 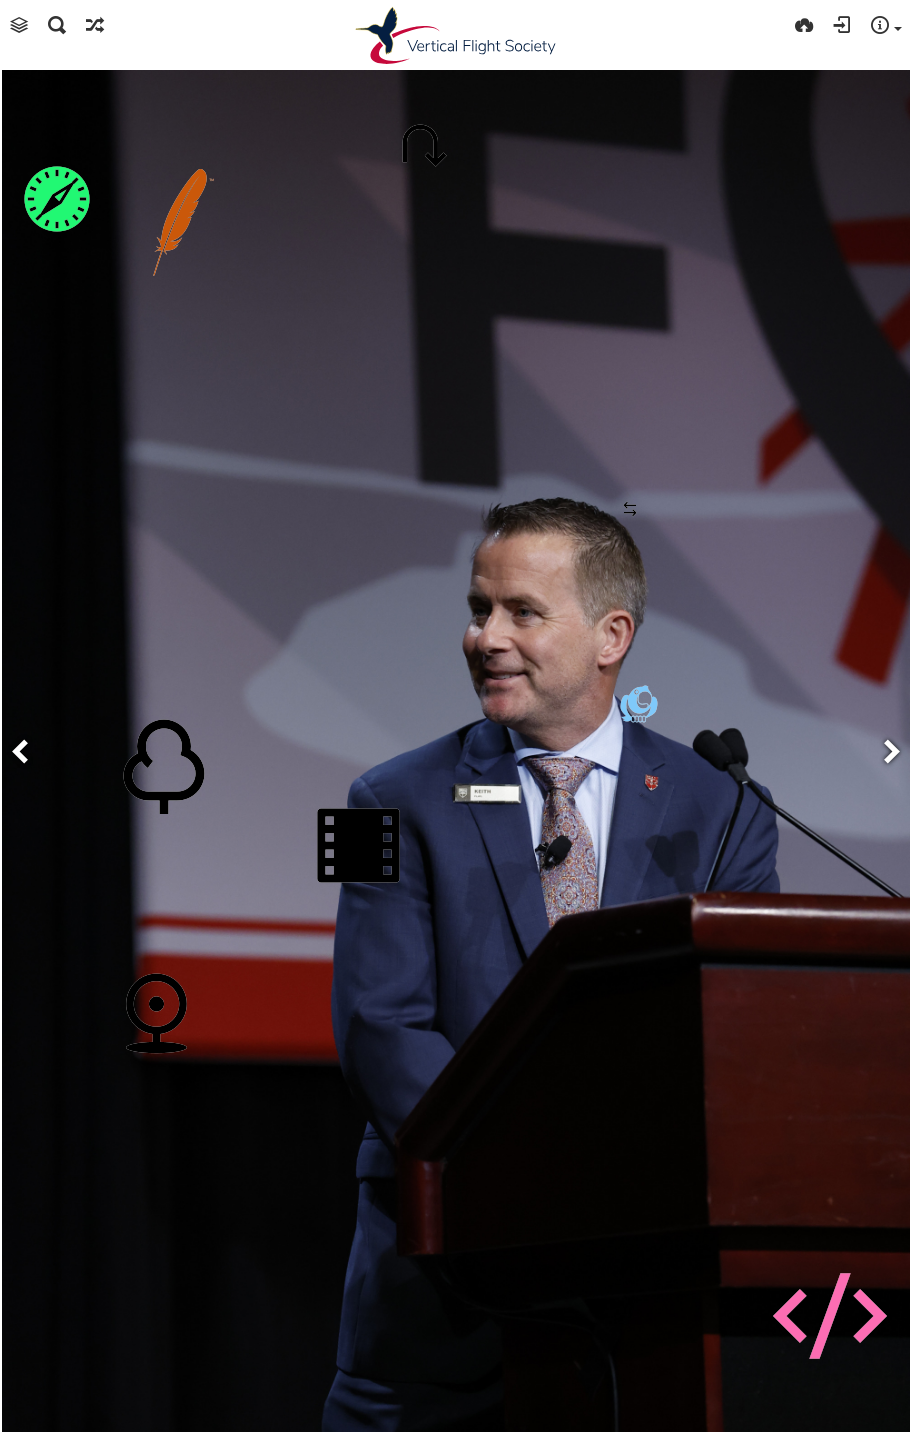 I want to click on go back to the previous screen or step, so click(x=422, y=144).